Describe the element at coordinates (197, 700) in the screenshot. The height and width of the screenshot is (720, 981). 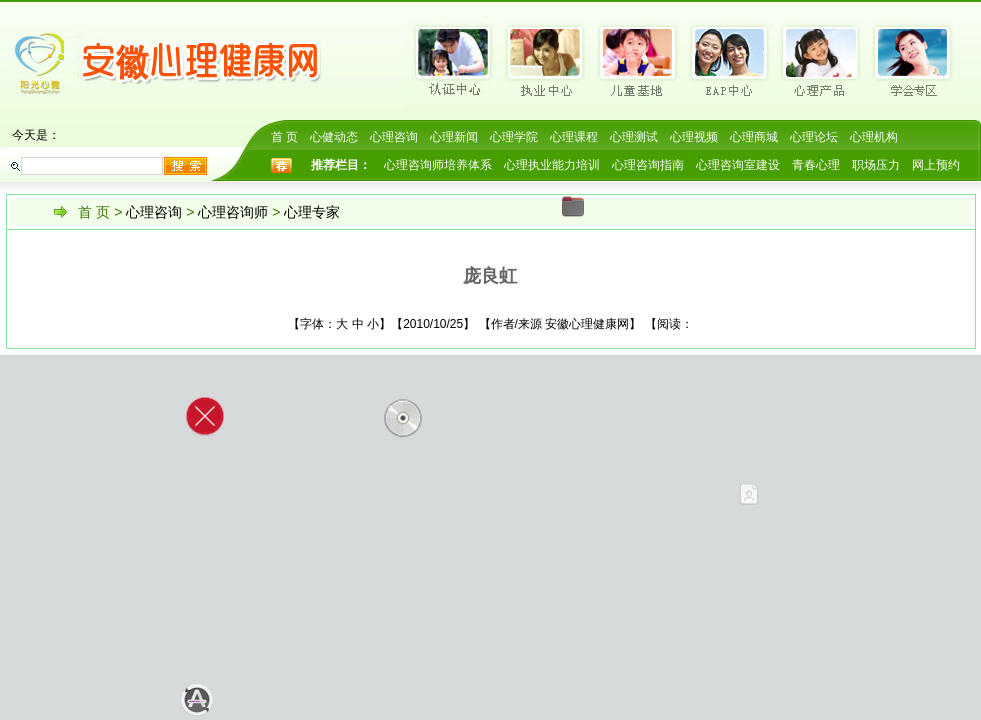
I see `open the software update manager` at that location.